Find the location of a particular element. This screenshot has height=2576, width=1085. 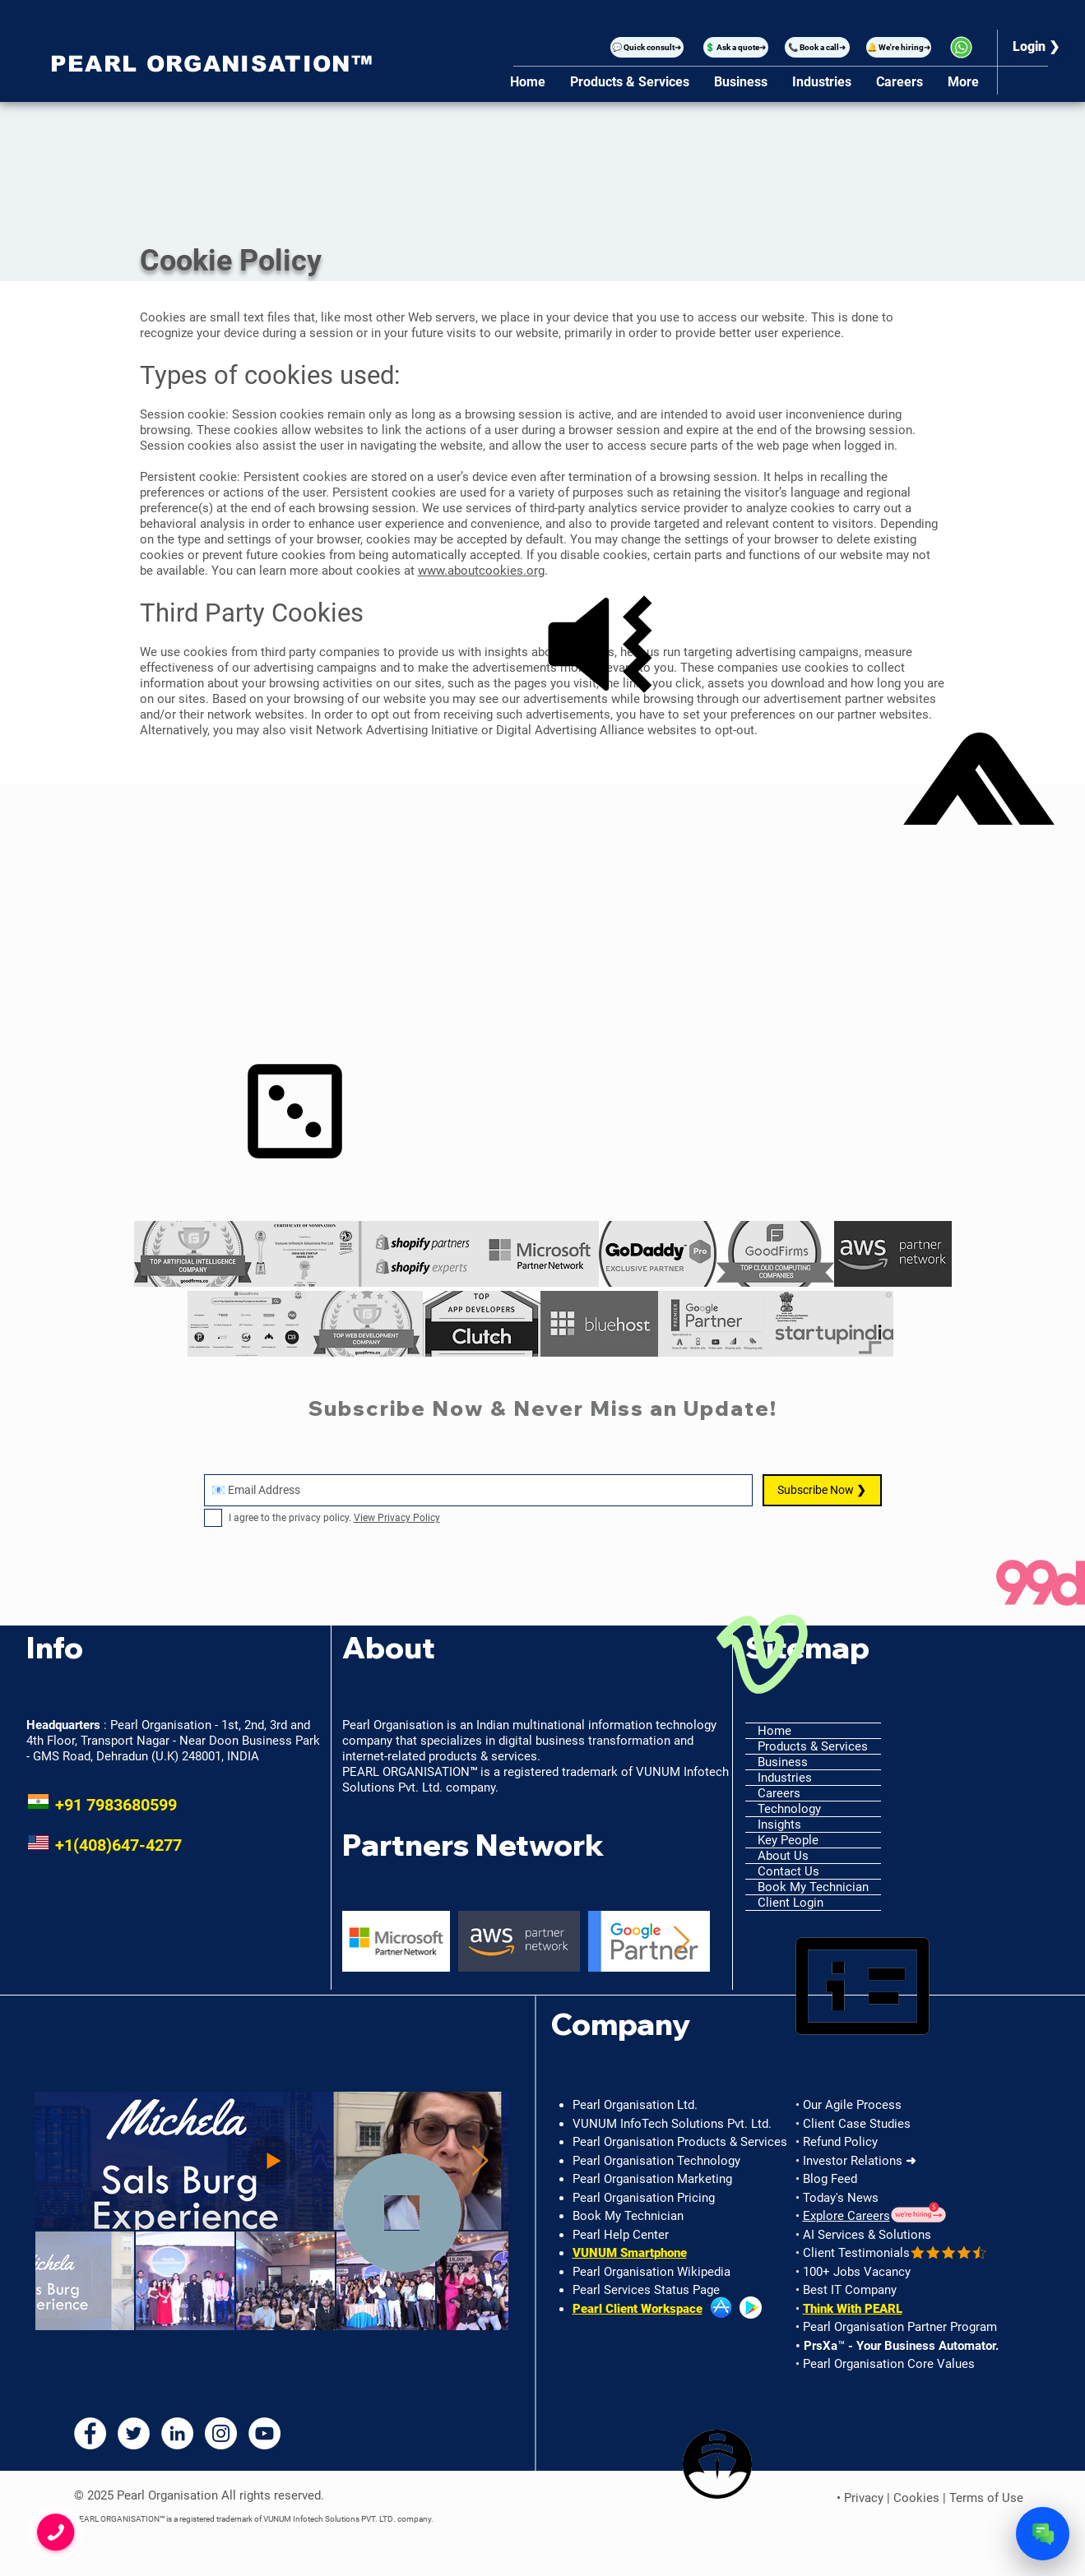

open vimeo app is located at coordinates (764, 1653).